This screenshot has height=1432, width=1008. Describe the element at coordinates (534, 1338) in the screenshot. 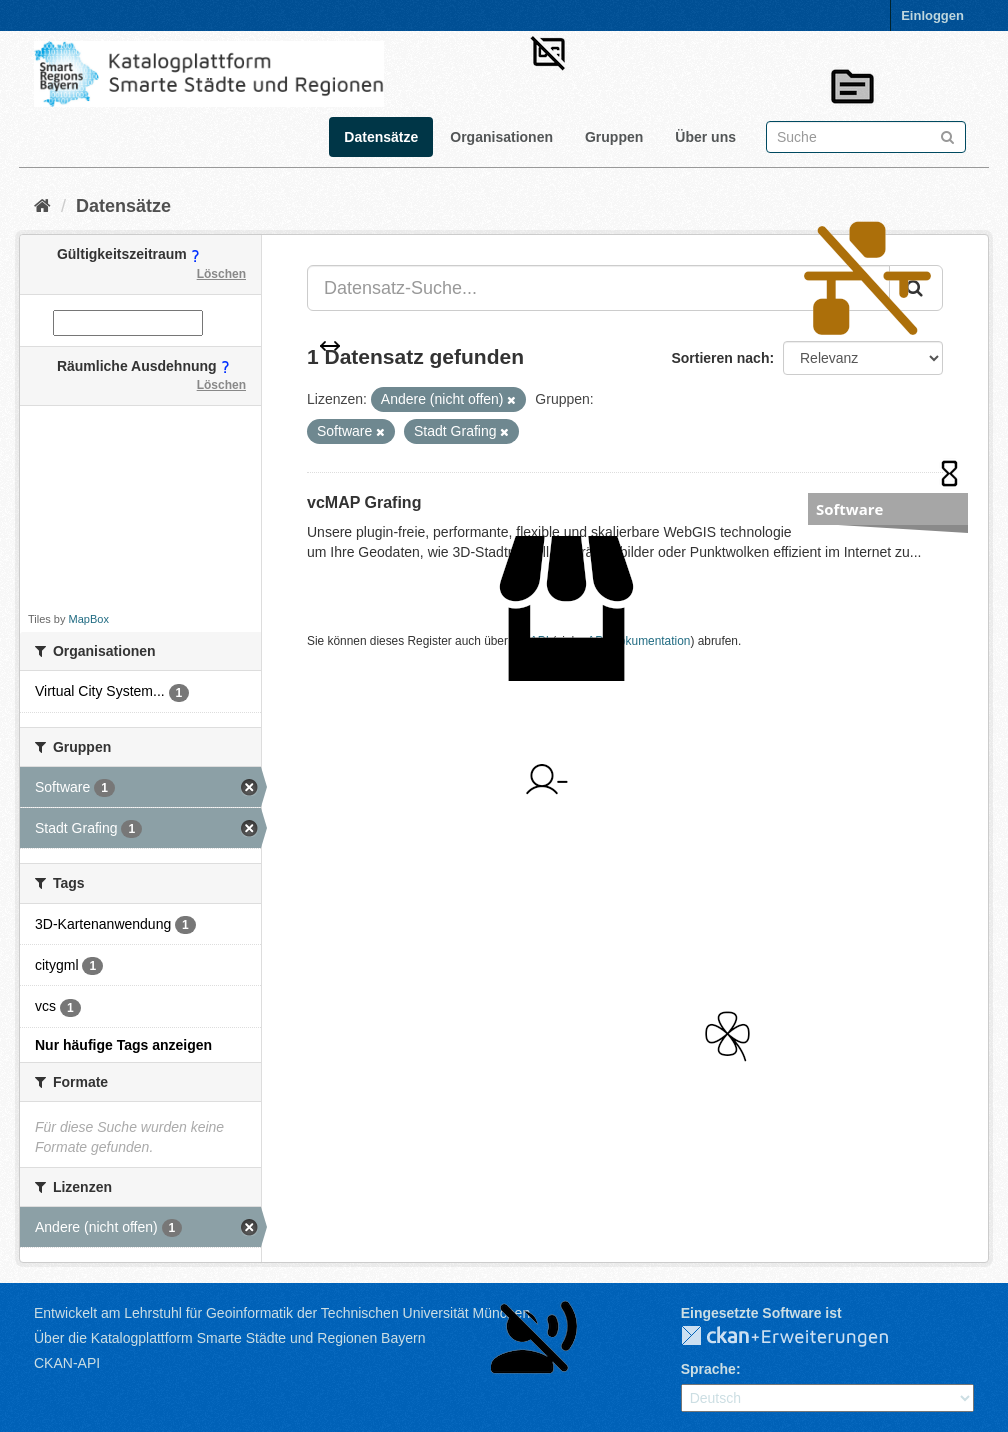

I see `mute voice narration or screen reader` at that location.